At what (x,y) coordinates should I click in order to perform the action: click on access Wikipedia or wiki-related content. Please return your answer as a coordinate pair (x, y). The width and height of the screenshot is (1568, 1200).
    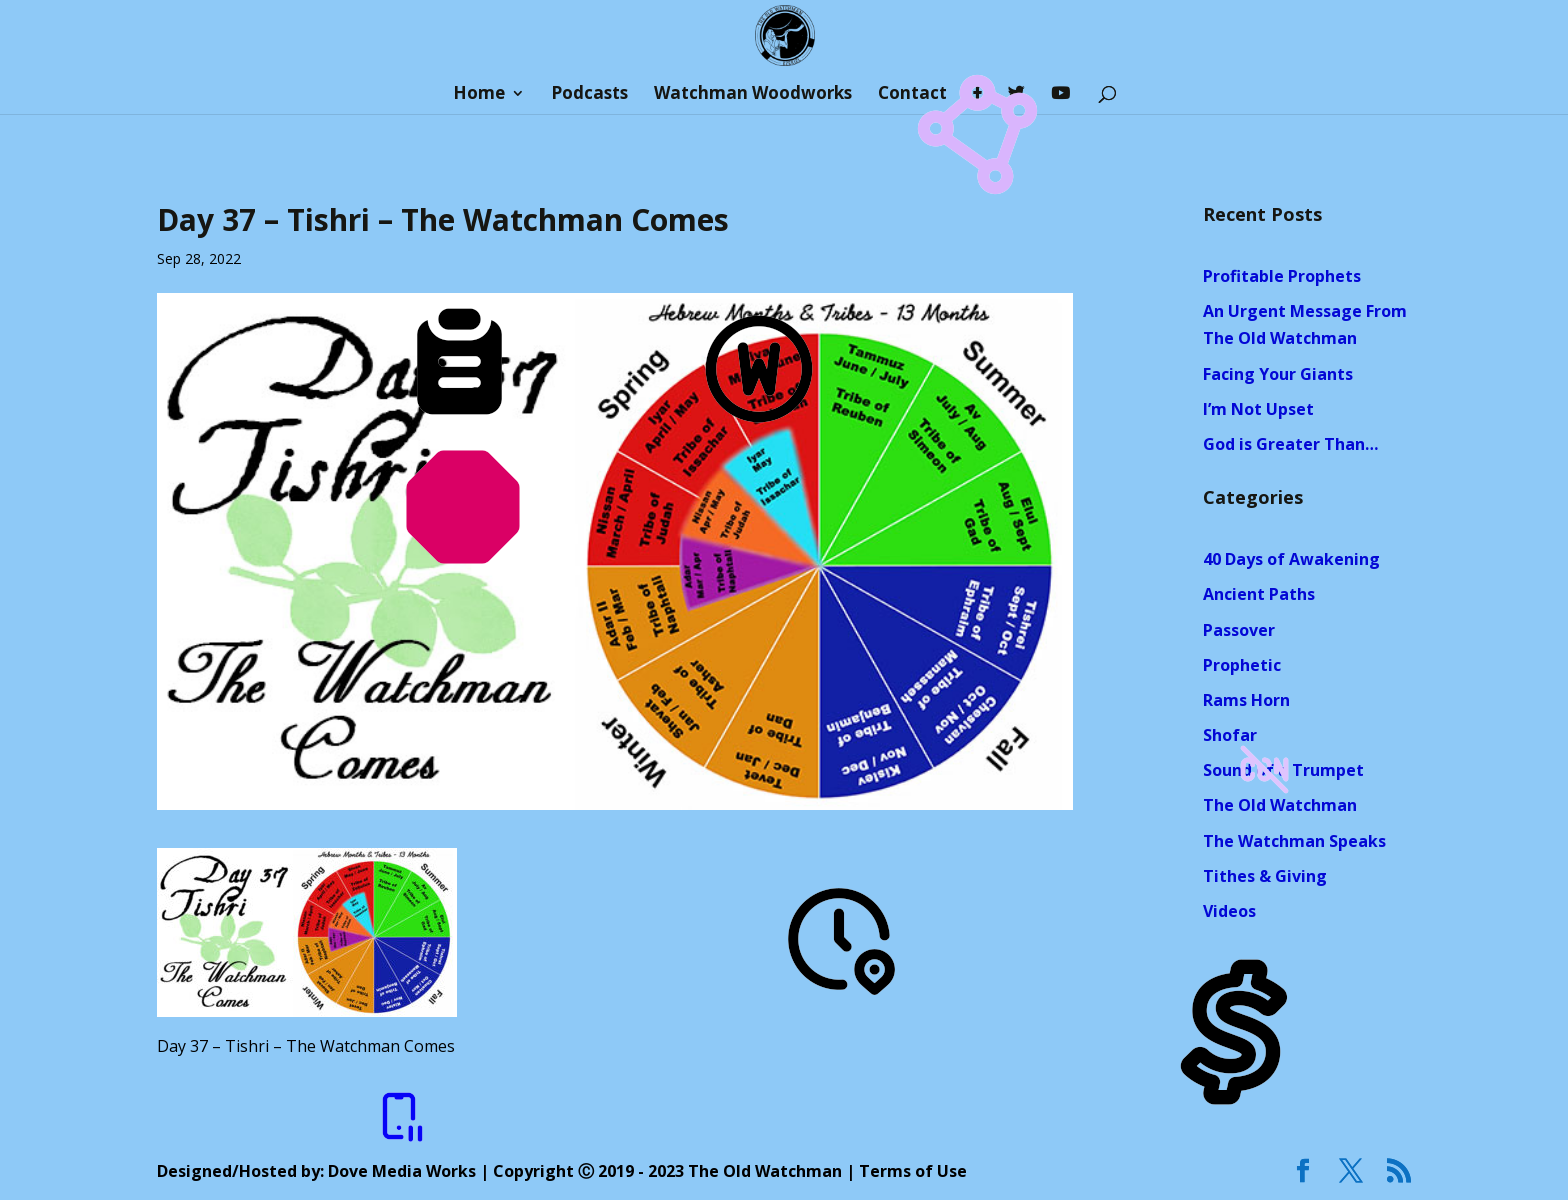
    Looking at the image, I should click on (759, 369).